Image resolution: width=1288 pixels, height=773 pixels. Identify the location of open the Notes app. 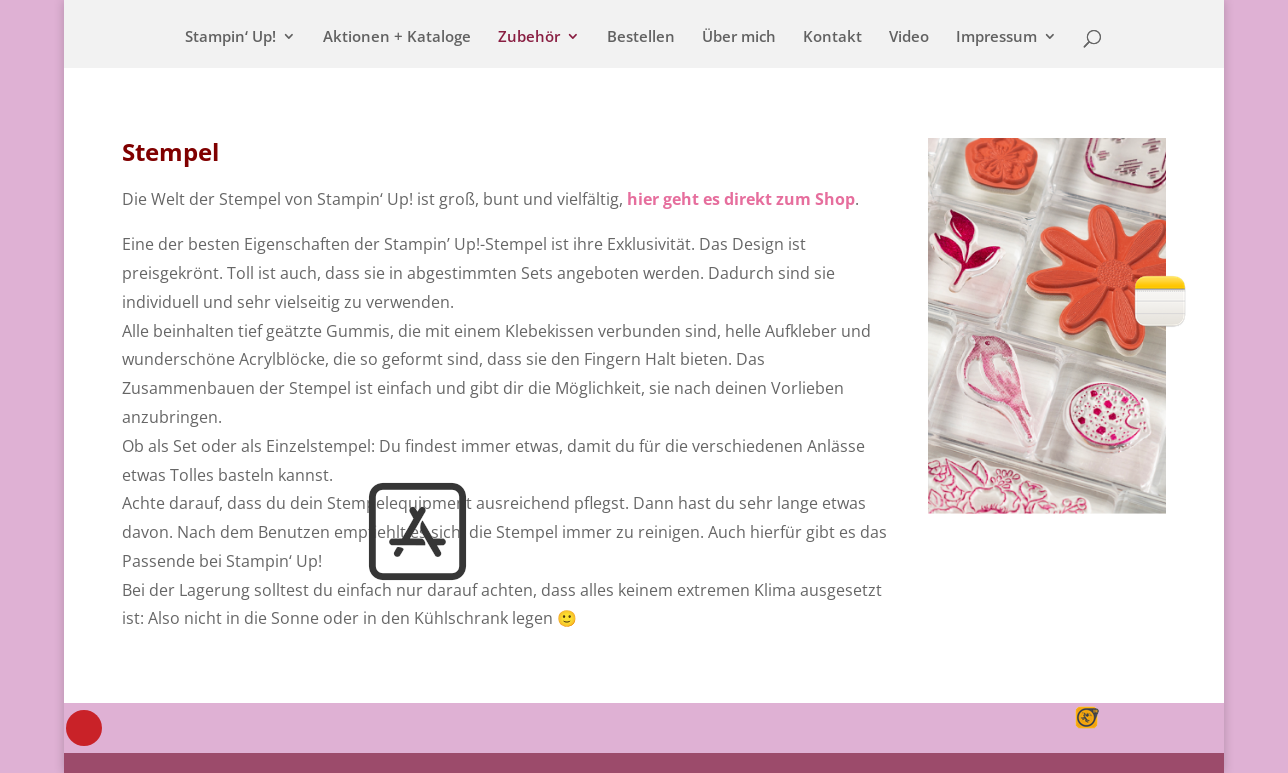
(1160, 301).